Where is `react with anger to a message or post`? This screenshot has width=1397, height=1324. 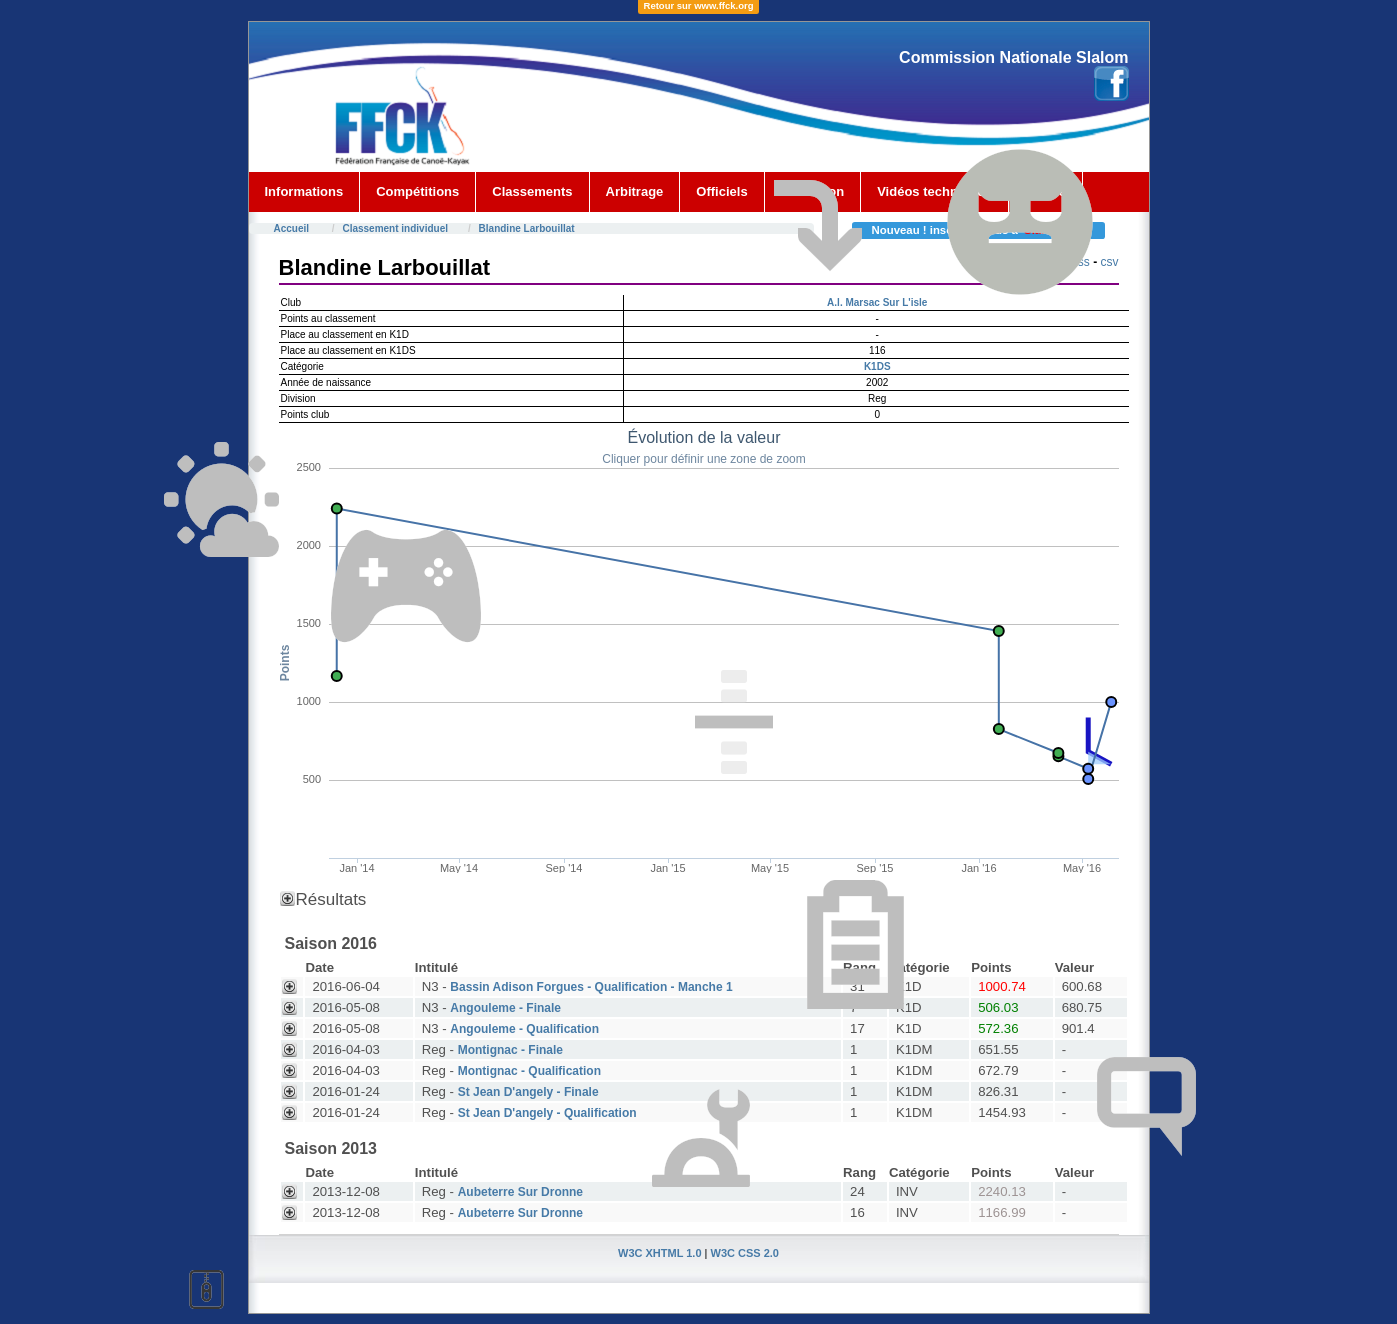 react with anger to a message or post is located at coordinates (1020, 222).